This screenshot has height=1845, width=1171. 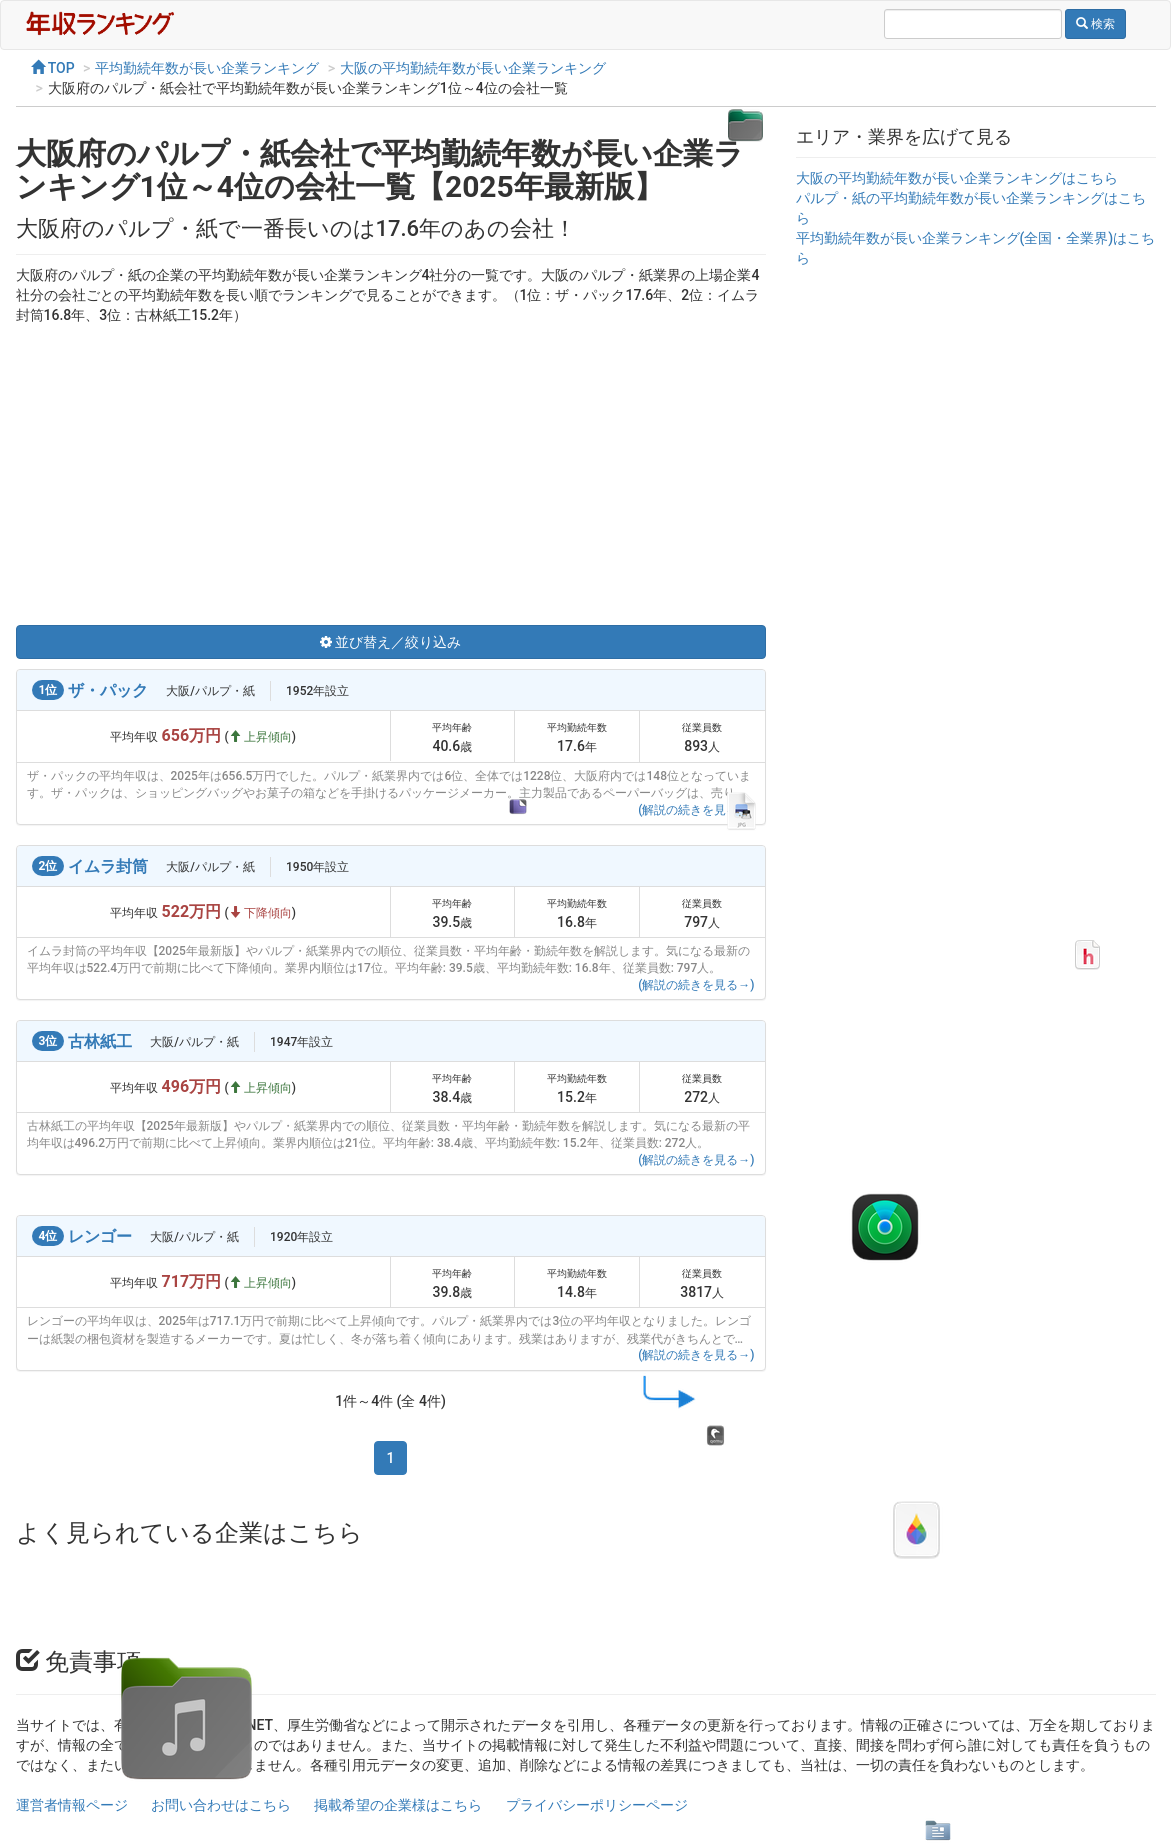 What do you see at coordinates (1087, 954) in the screenshot?
I see `c/c++ header file` at bounding box center [1087, 954].